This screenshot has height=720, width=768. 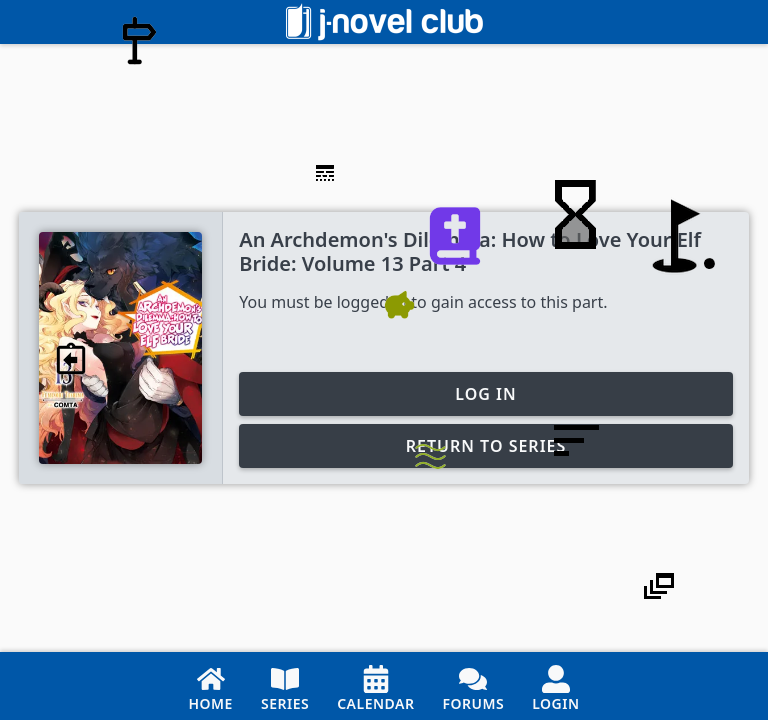 What do you see at coordinates (325, 173) in the screenshot?
I see `adjust text line spacing or density` at bounding box center [325, 173].